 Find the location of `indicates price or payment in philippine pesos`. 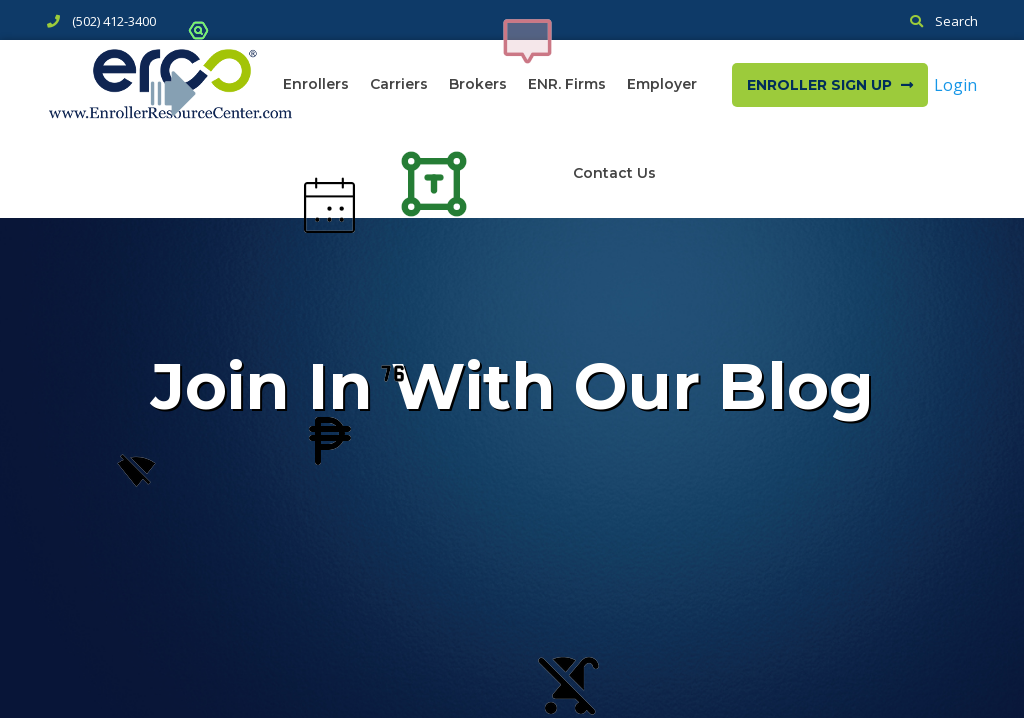

indicates price or payment in philippine pesos is located at coordinates (330, 441).